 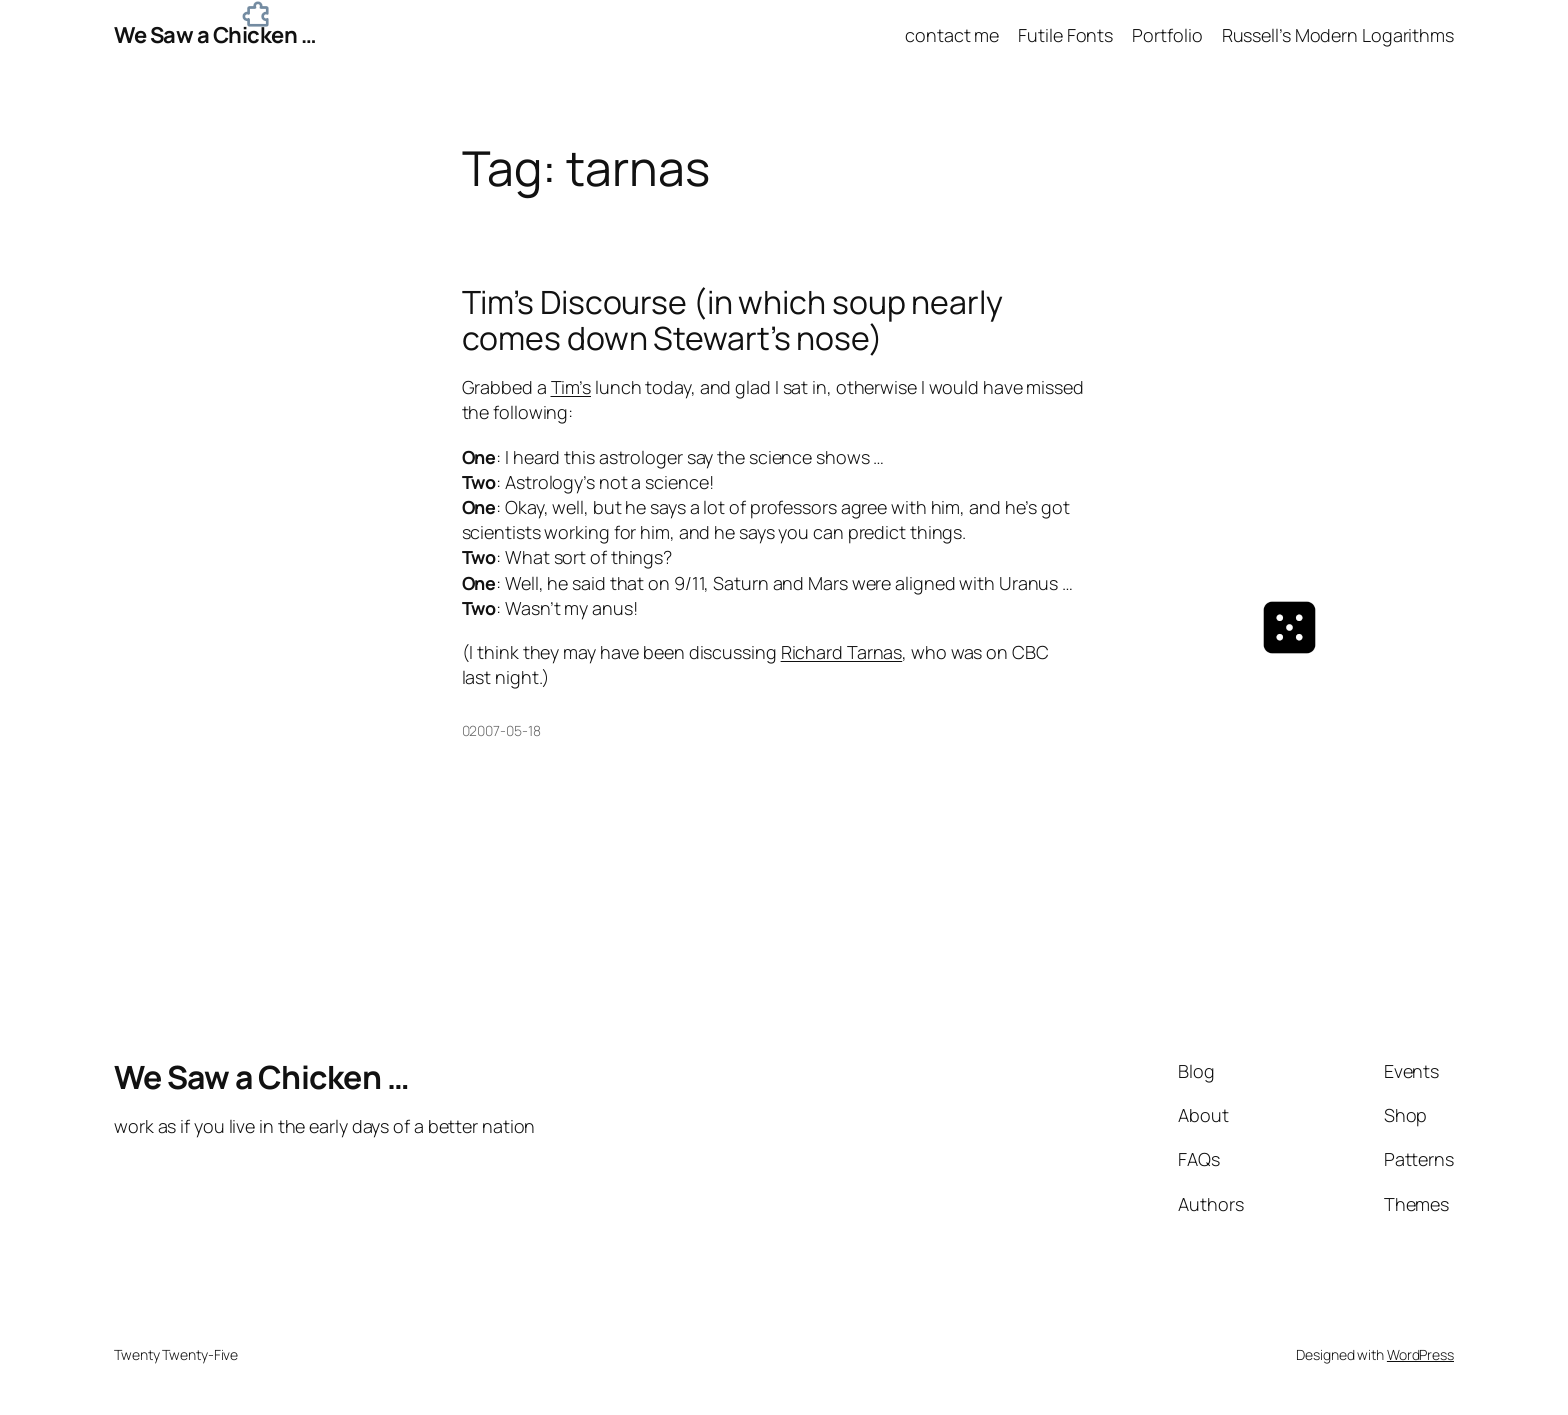 What do you see at coordinates (257, 15) in the screenshot?
I see `access plugins or extensions` at bounding box center [257, 15].